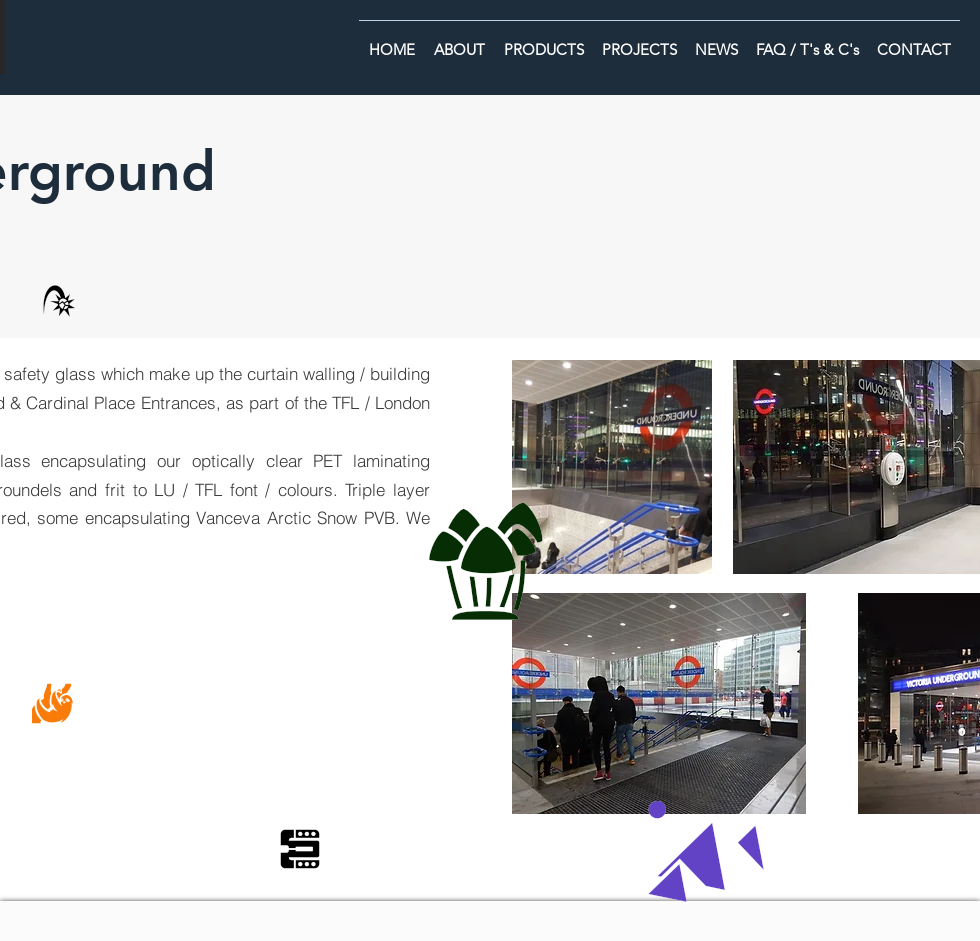 The image size is (980, 941). Describe the element at coordinates (707, 858) in the screenshot. I see `explore ancient Egypt themed content` at that location.